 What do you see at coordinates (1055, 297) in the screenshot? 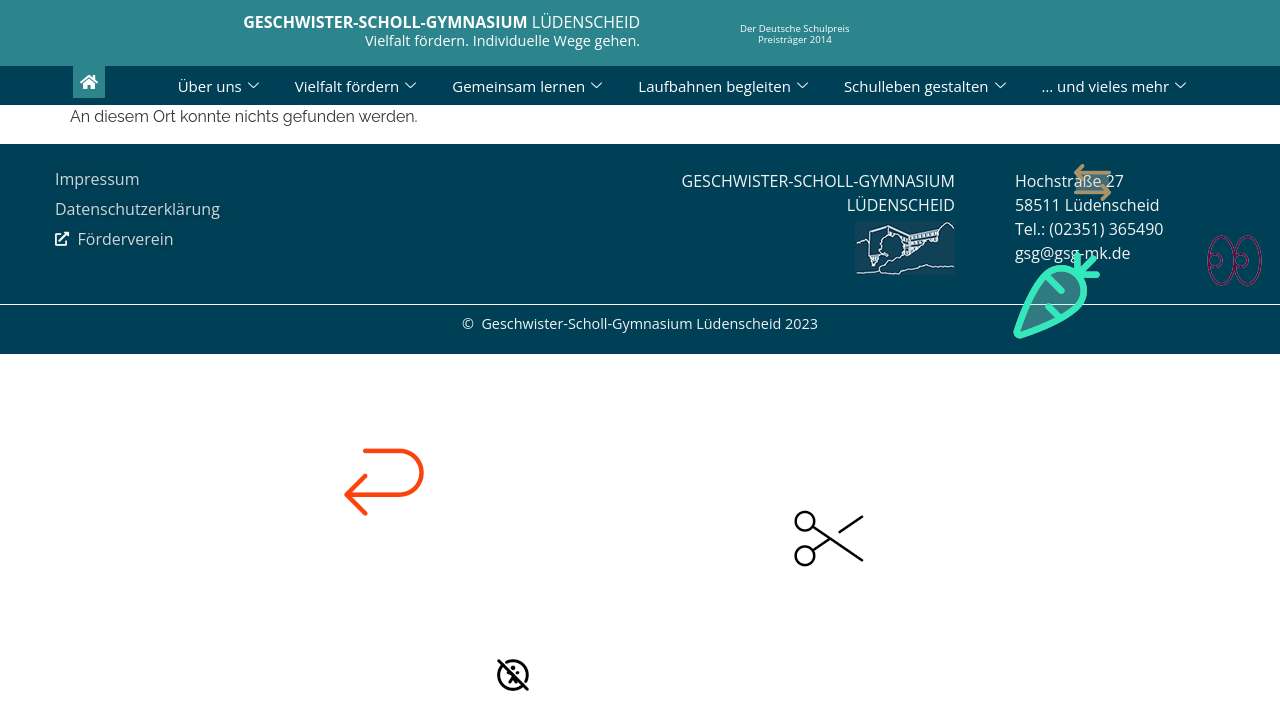
I see `browse vegetable or produce category` at bounding box center [1055, 297].